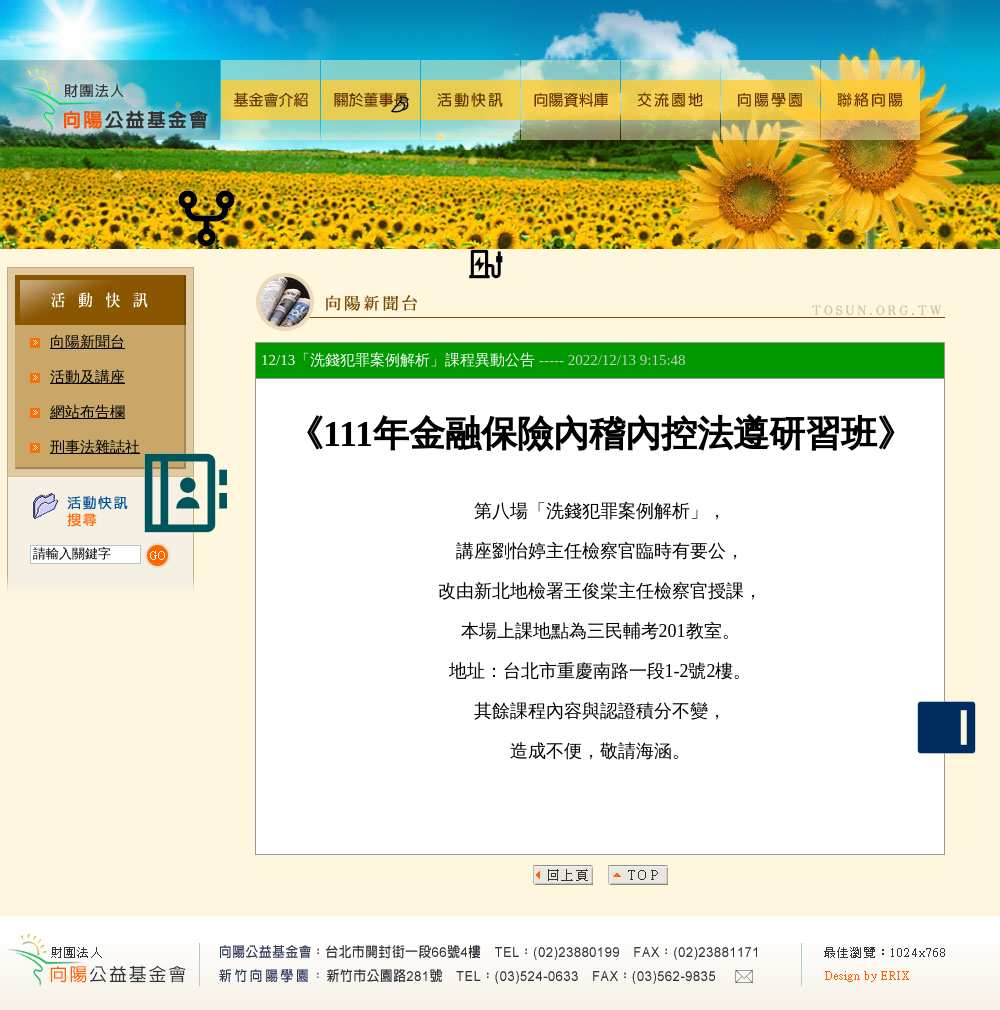 Image resolution: width=1000 pixels, height=1010 pixels. What do you see at coordinates (206, 218) in the screenshot?
I see `fork a repository` at bounding box center [206, 218].